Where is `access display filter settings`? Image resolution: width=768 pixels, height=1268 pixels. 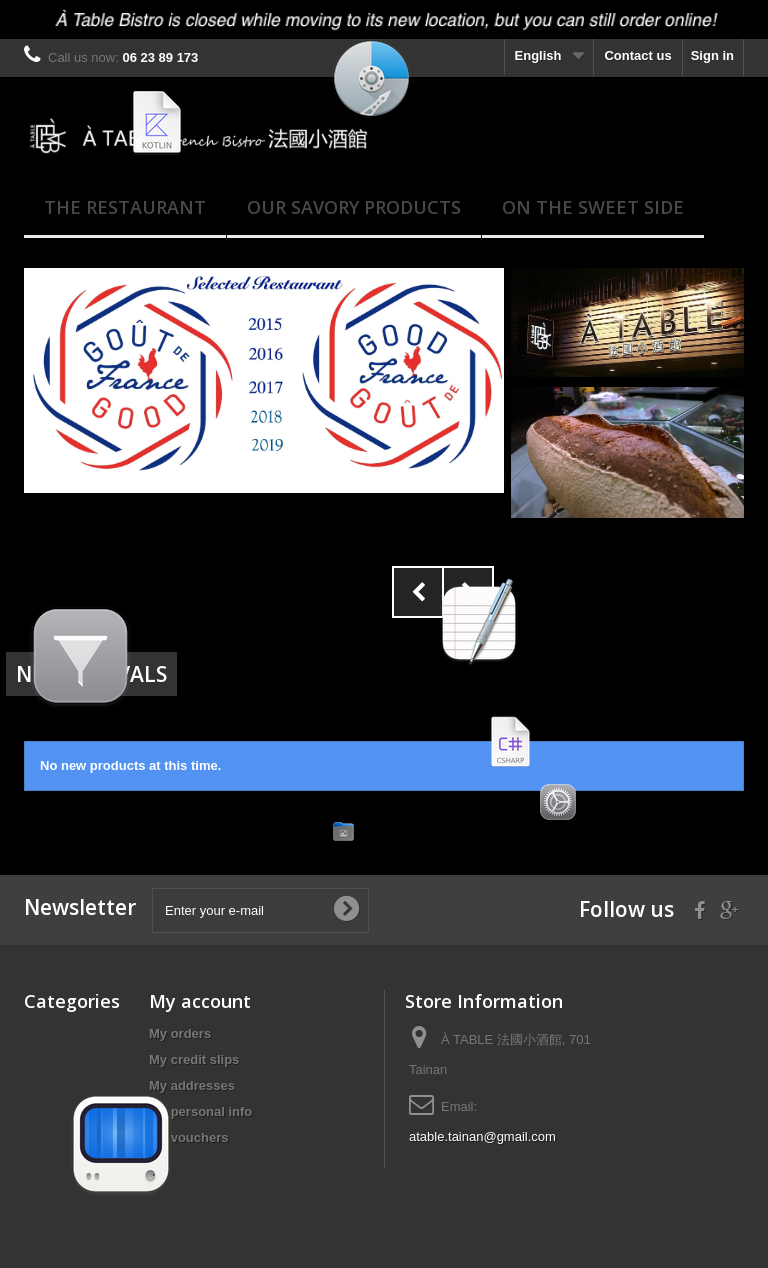 access display filter settings is located at coordinates (80, 657).